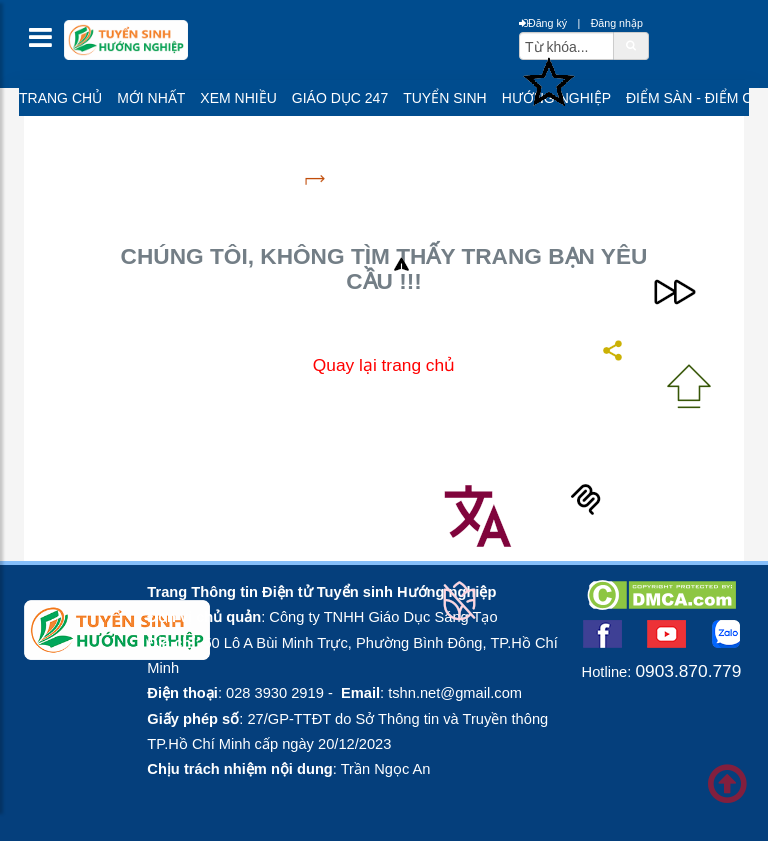 The width and height of the screenshot is (768, 841). What do you see at coordinates (315, 180) in the screenshot?
I see `forward or share content` at bounding box center [315, 180].